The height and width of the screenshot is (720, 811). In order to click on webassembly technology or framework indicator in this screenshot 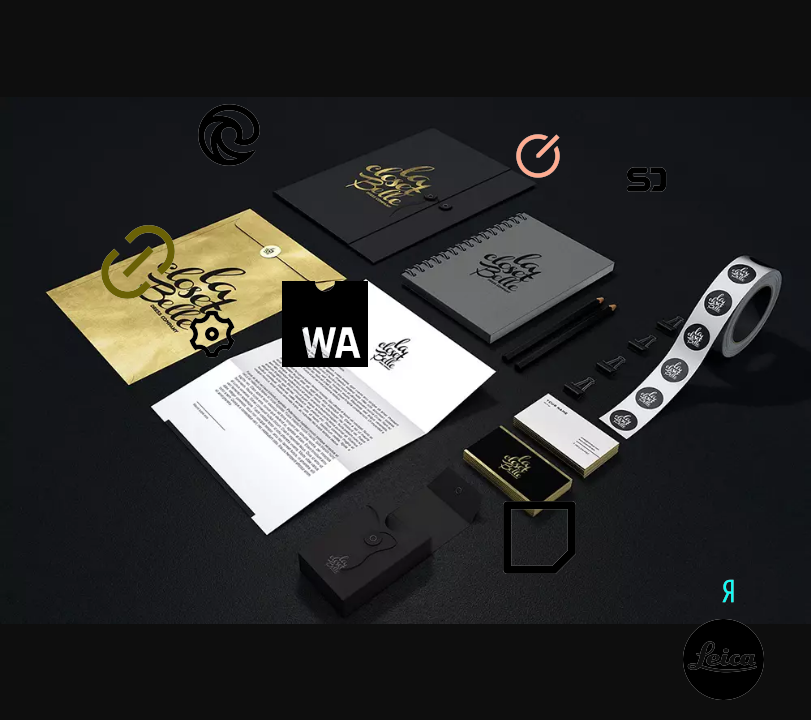, I will do `click(325, 324)`.